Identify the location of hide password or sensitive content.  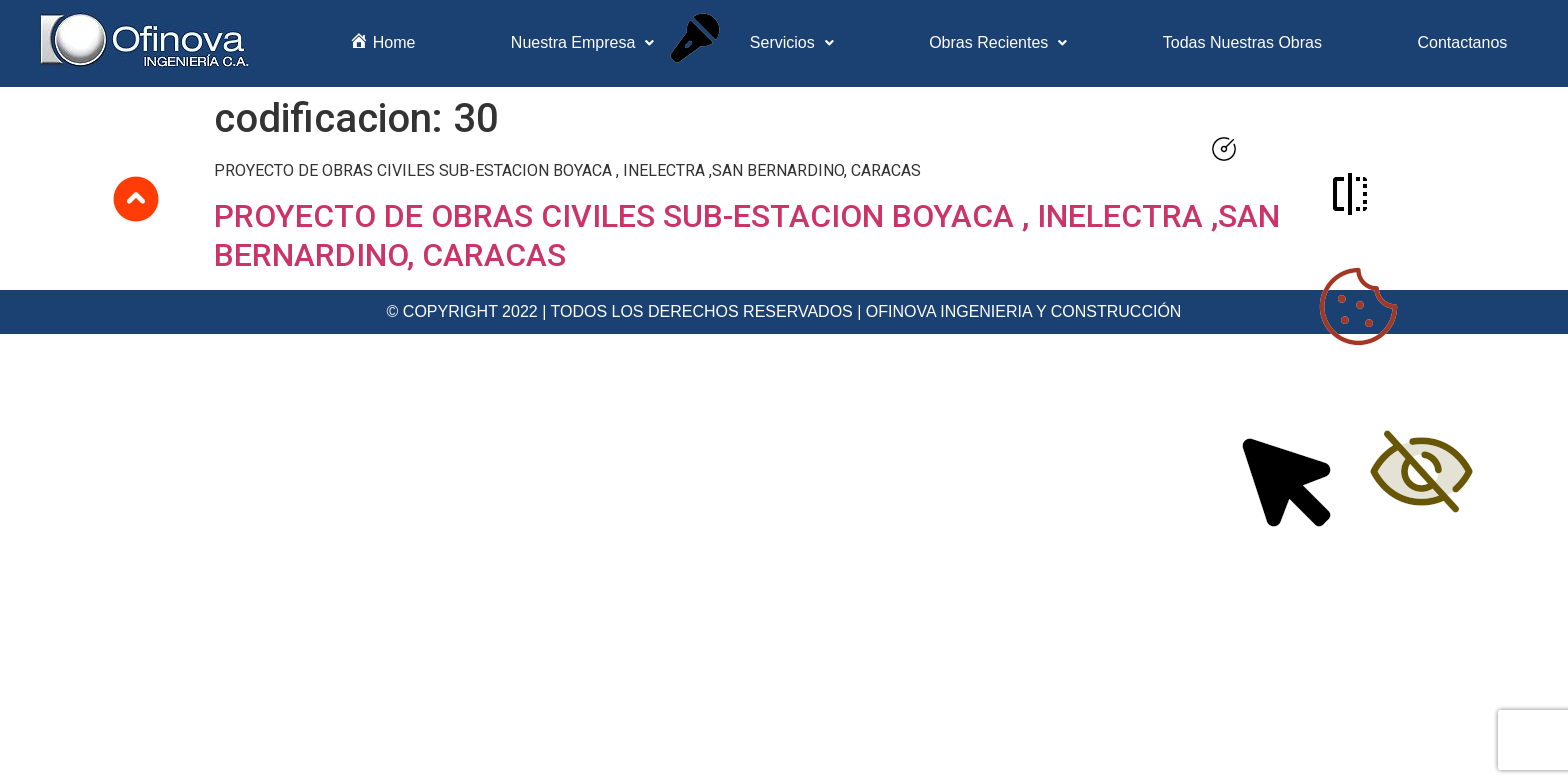
(1421, 471).